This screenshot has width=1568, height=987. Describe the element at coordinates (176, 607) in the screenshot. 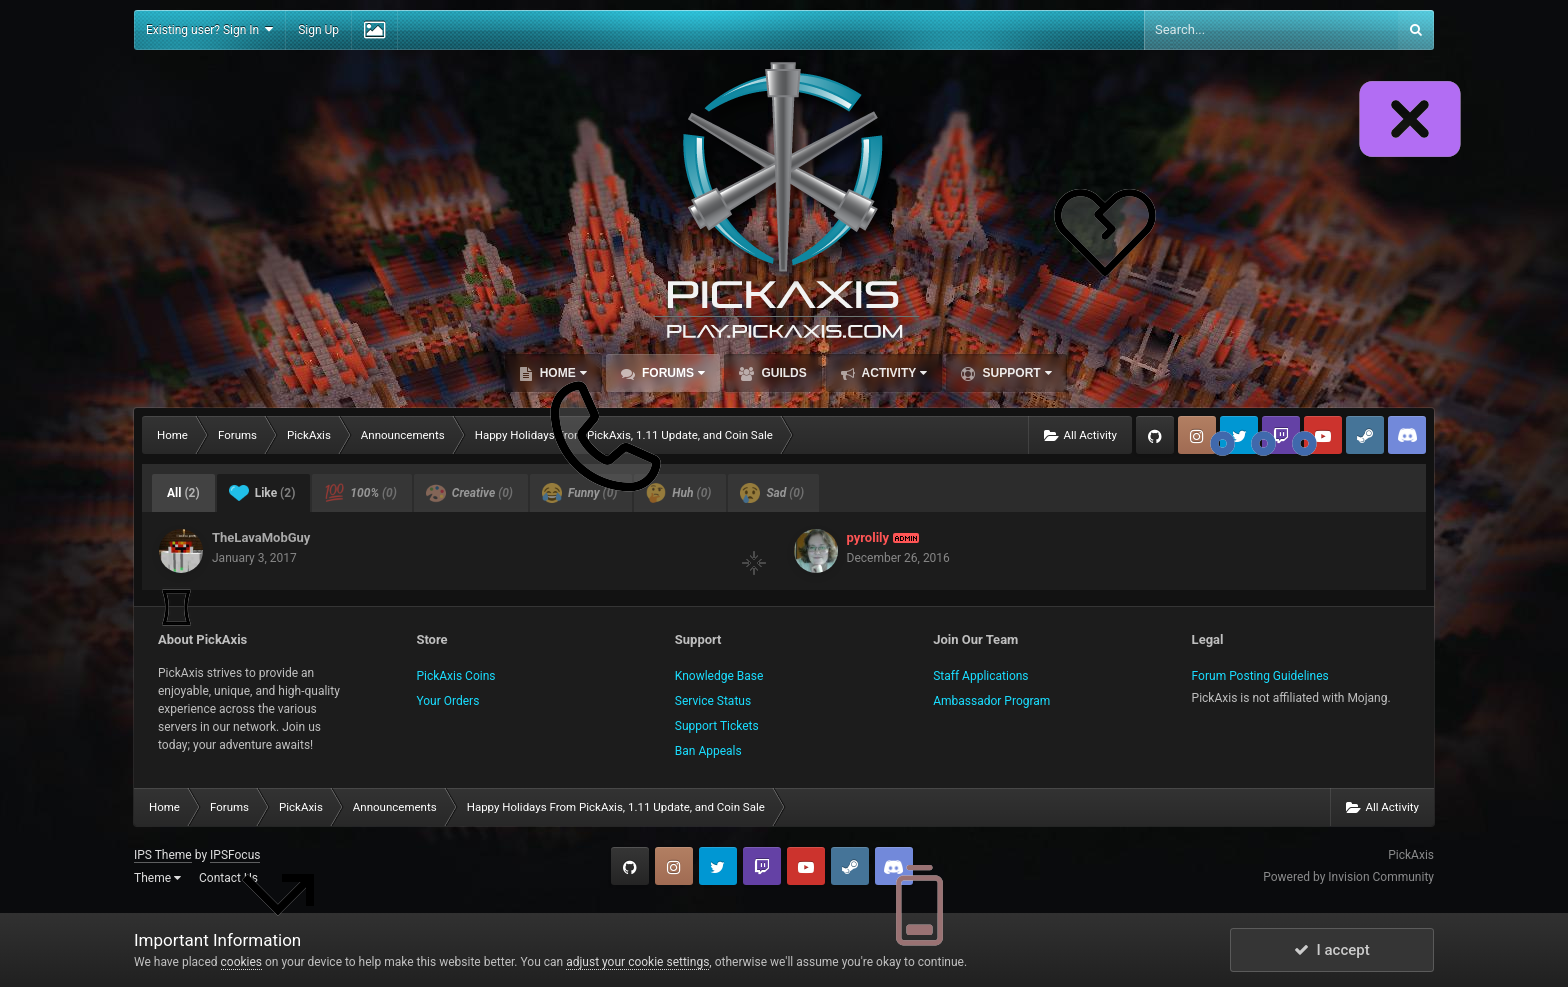

I see `switch to vertical panorama mode` at that location.